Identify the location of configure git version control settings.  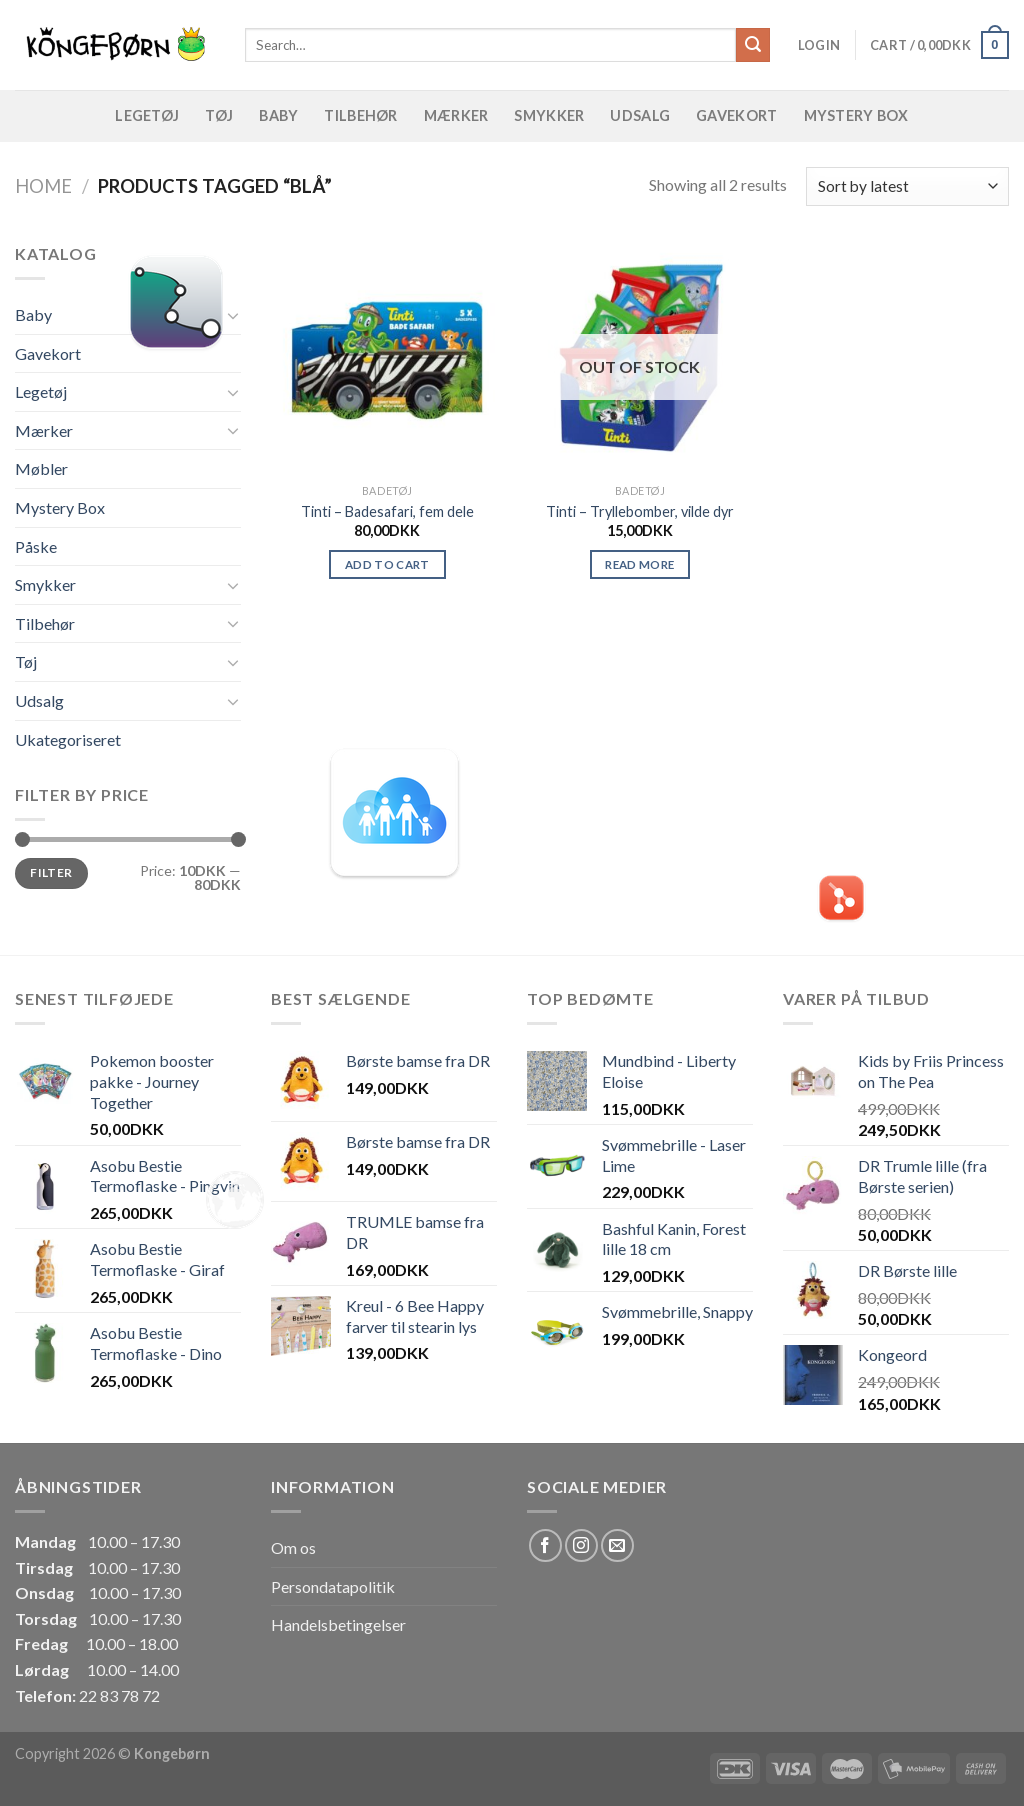
(841, 898).